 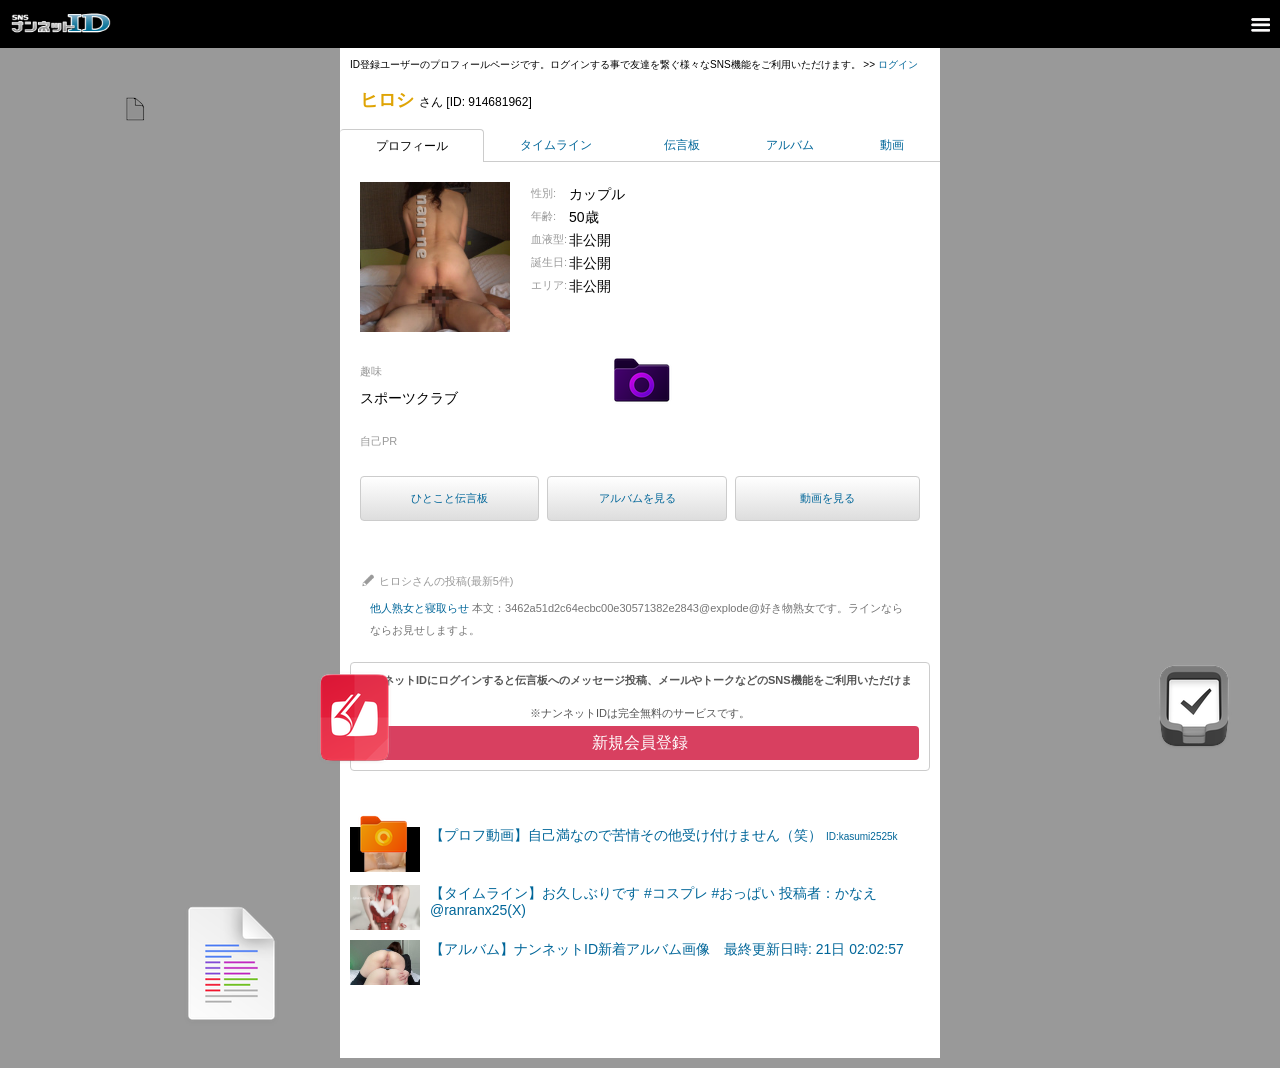 I want to click on generic file in sidebar navigation, so click(x=135, y=109).